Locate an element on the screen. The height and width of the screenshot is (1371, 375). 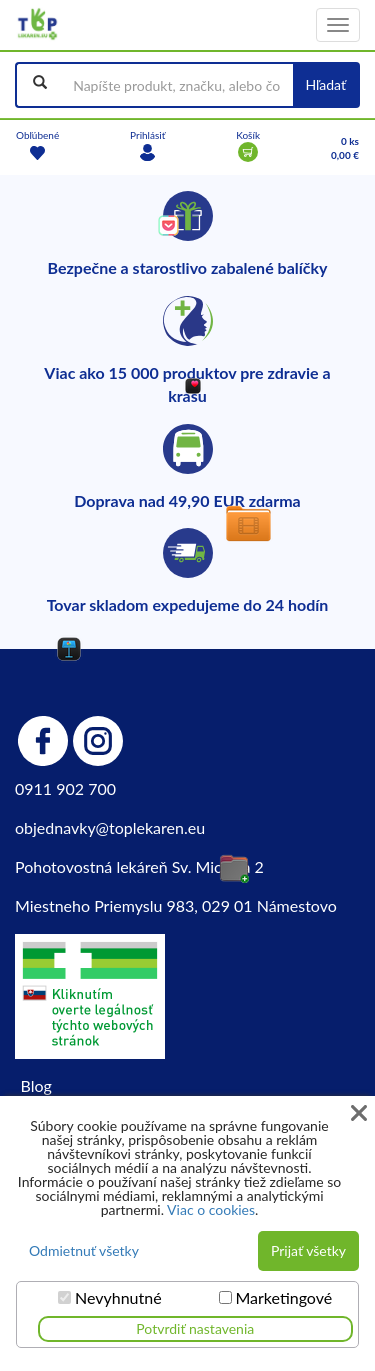
open your videos folder is located at coordinates (248, 523).